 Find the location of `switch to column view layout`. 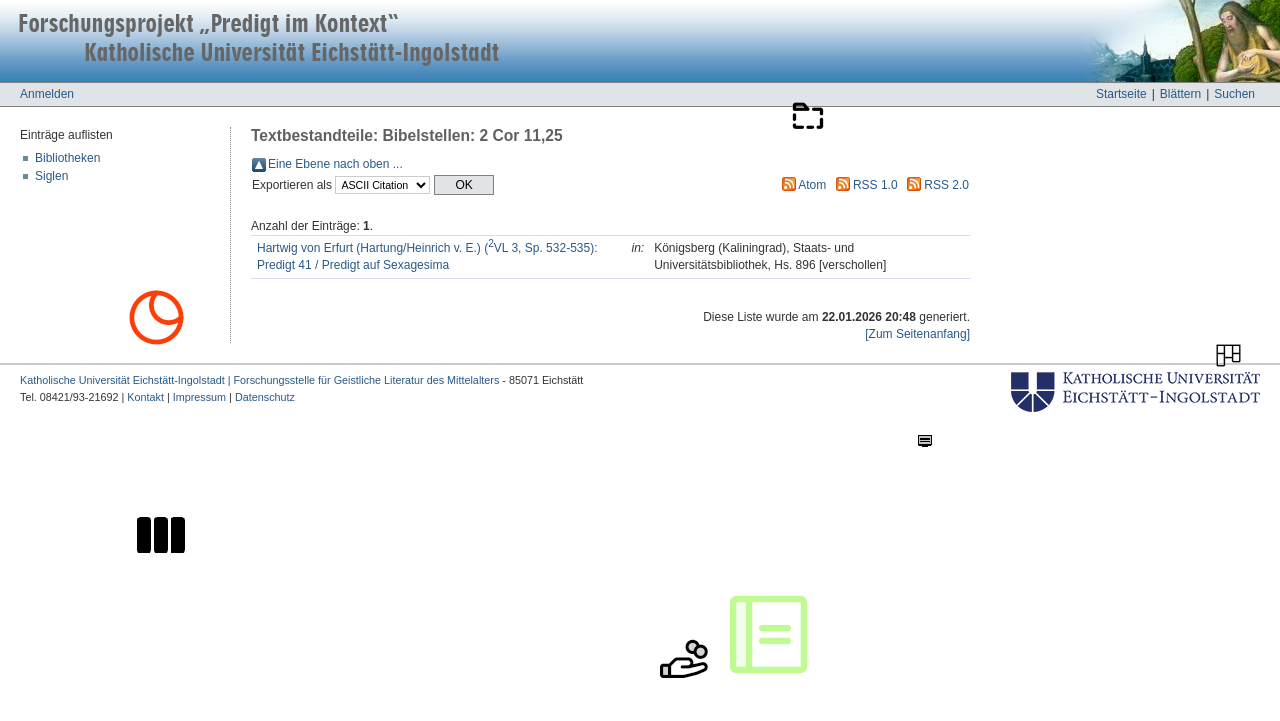

switch to column view layout is located at coordinates (159, 536).